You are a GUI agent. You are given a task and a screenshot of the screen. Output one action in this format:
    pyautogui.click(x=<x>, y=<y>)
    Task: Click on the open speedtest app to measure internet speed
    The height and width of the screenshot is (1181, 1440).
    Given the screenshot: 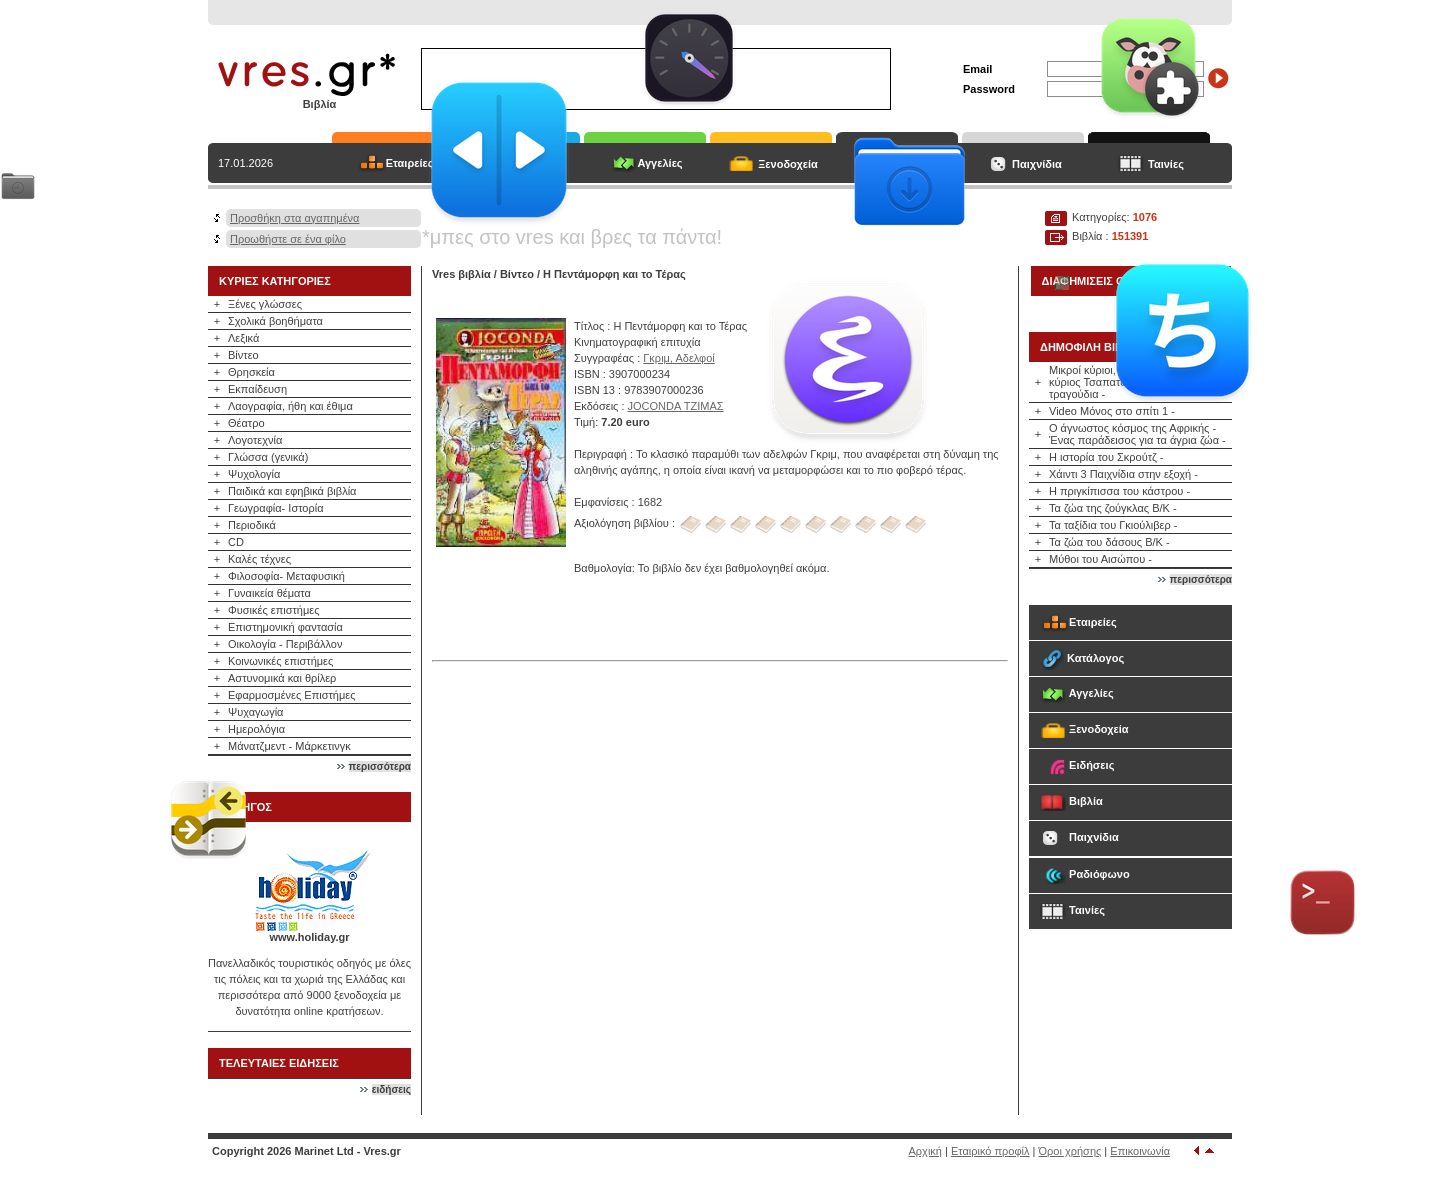 What is the action you would take?
    pyautogui.click(x=689, y=58)
    